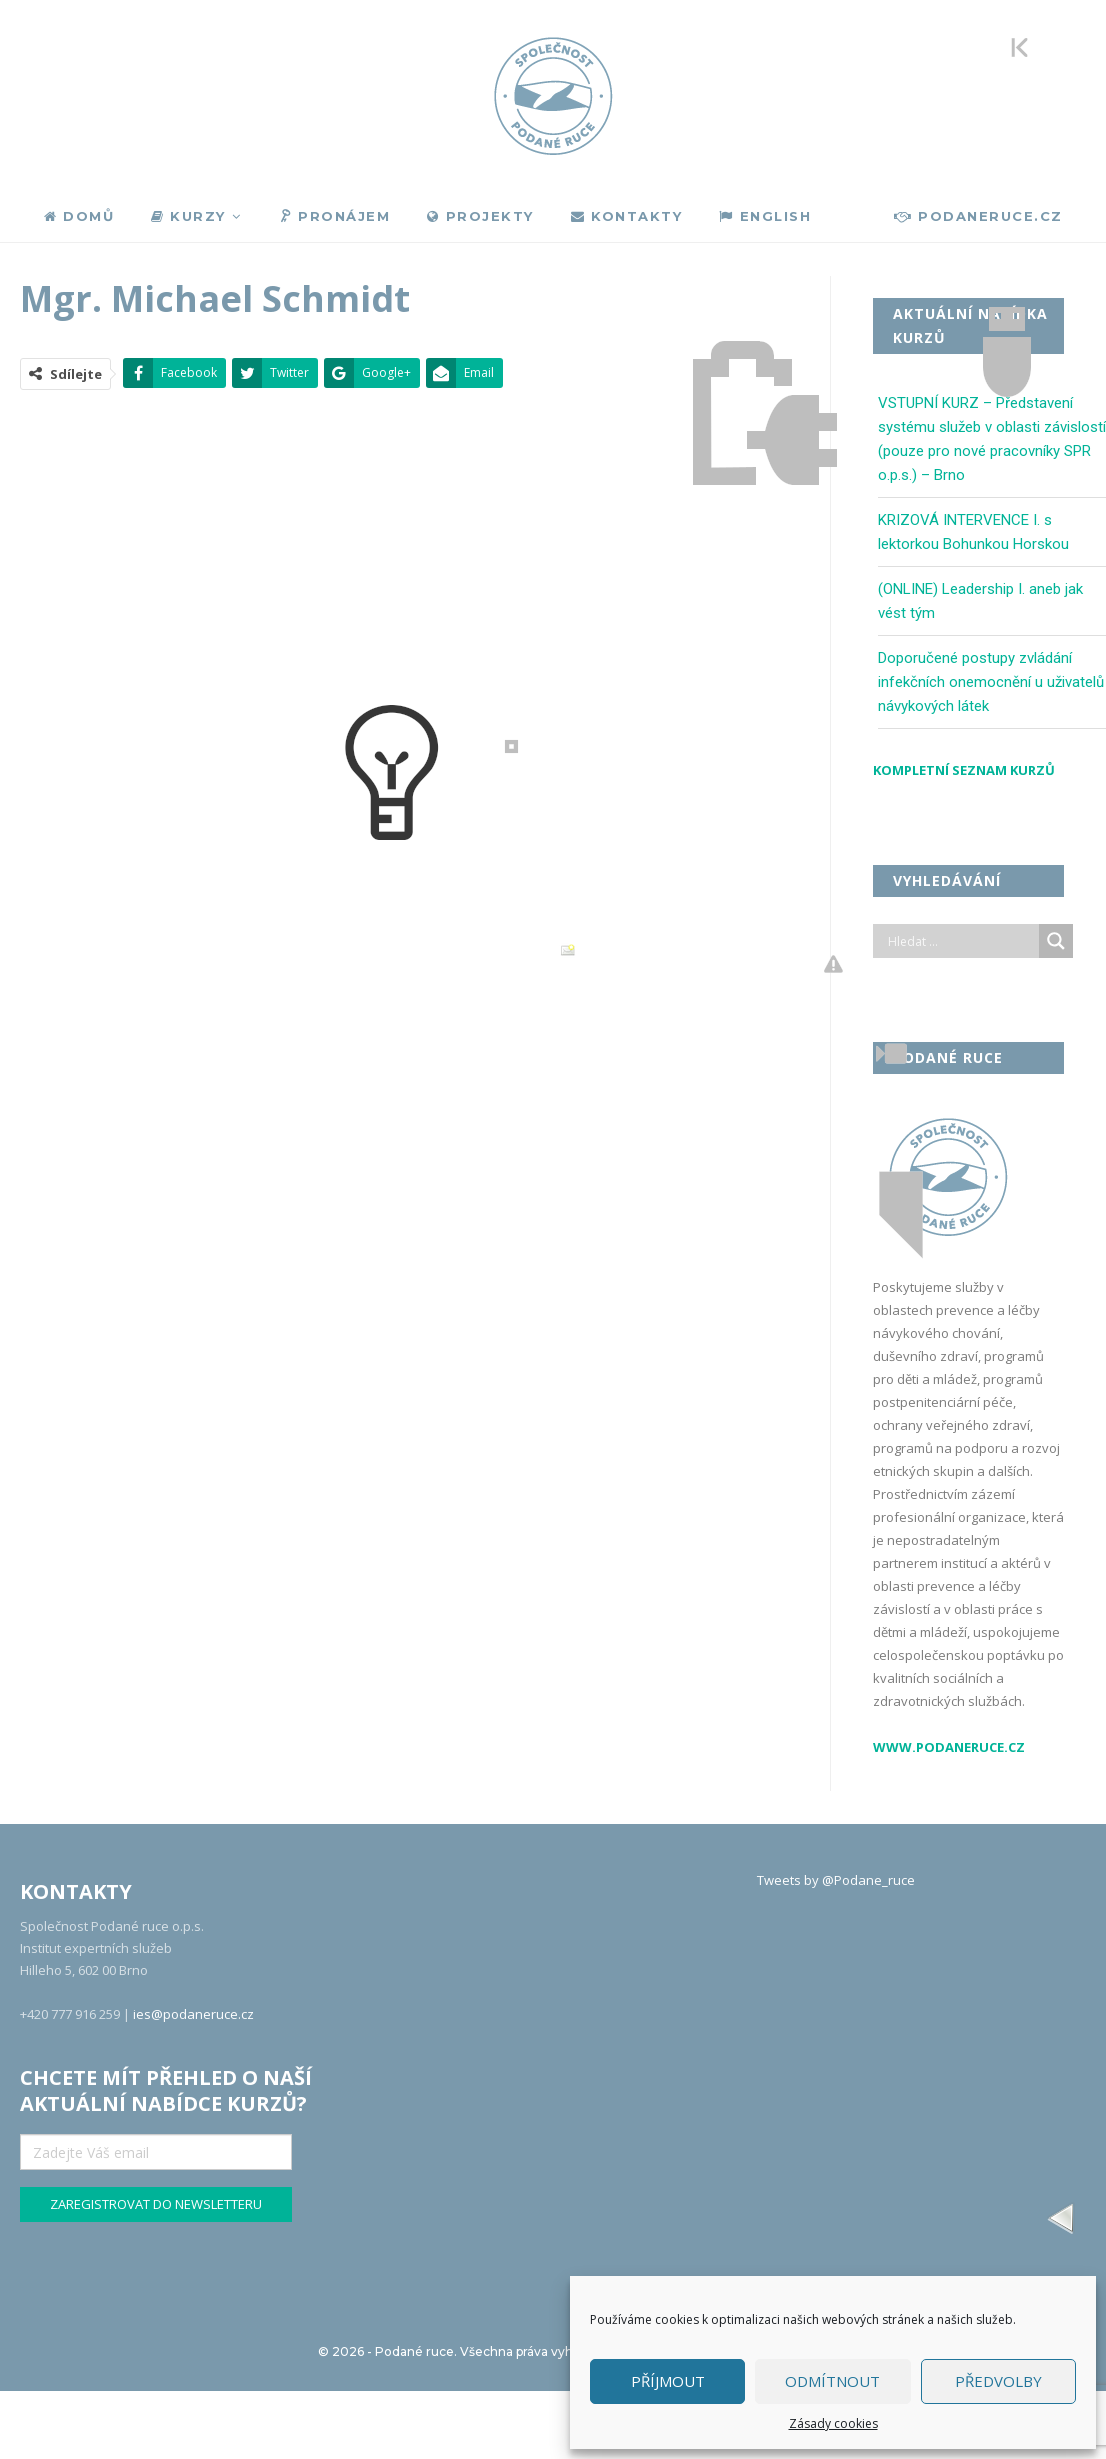 This screenshot has width=1106, height=2459. What do you see at coordinates (1019, 47) in the screenshot?
I see `go to first item in a list or sequence (right-to-left layout)` at bounding box center [1019, 47].